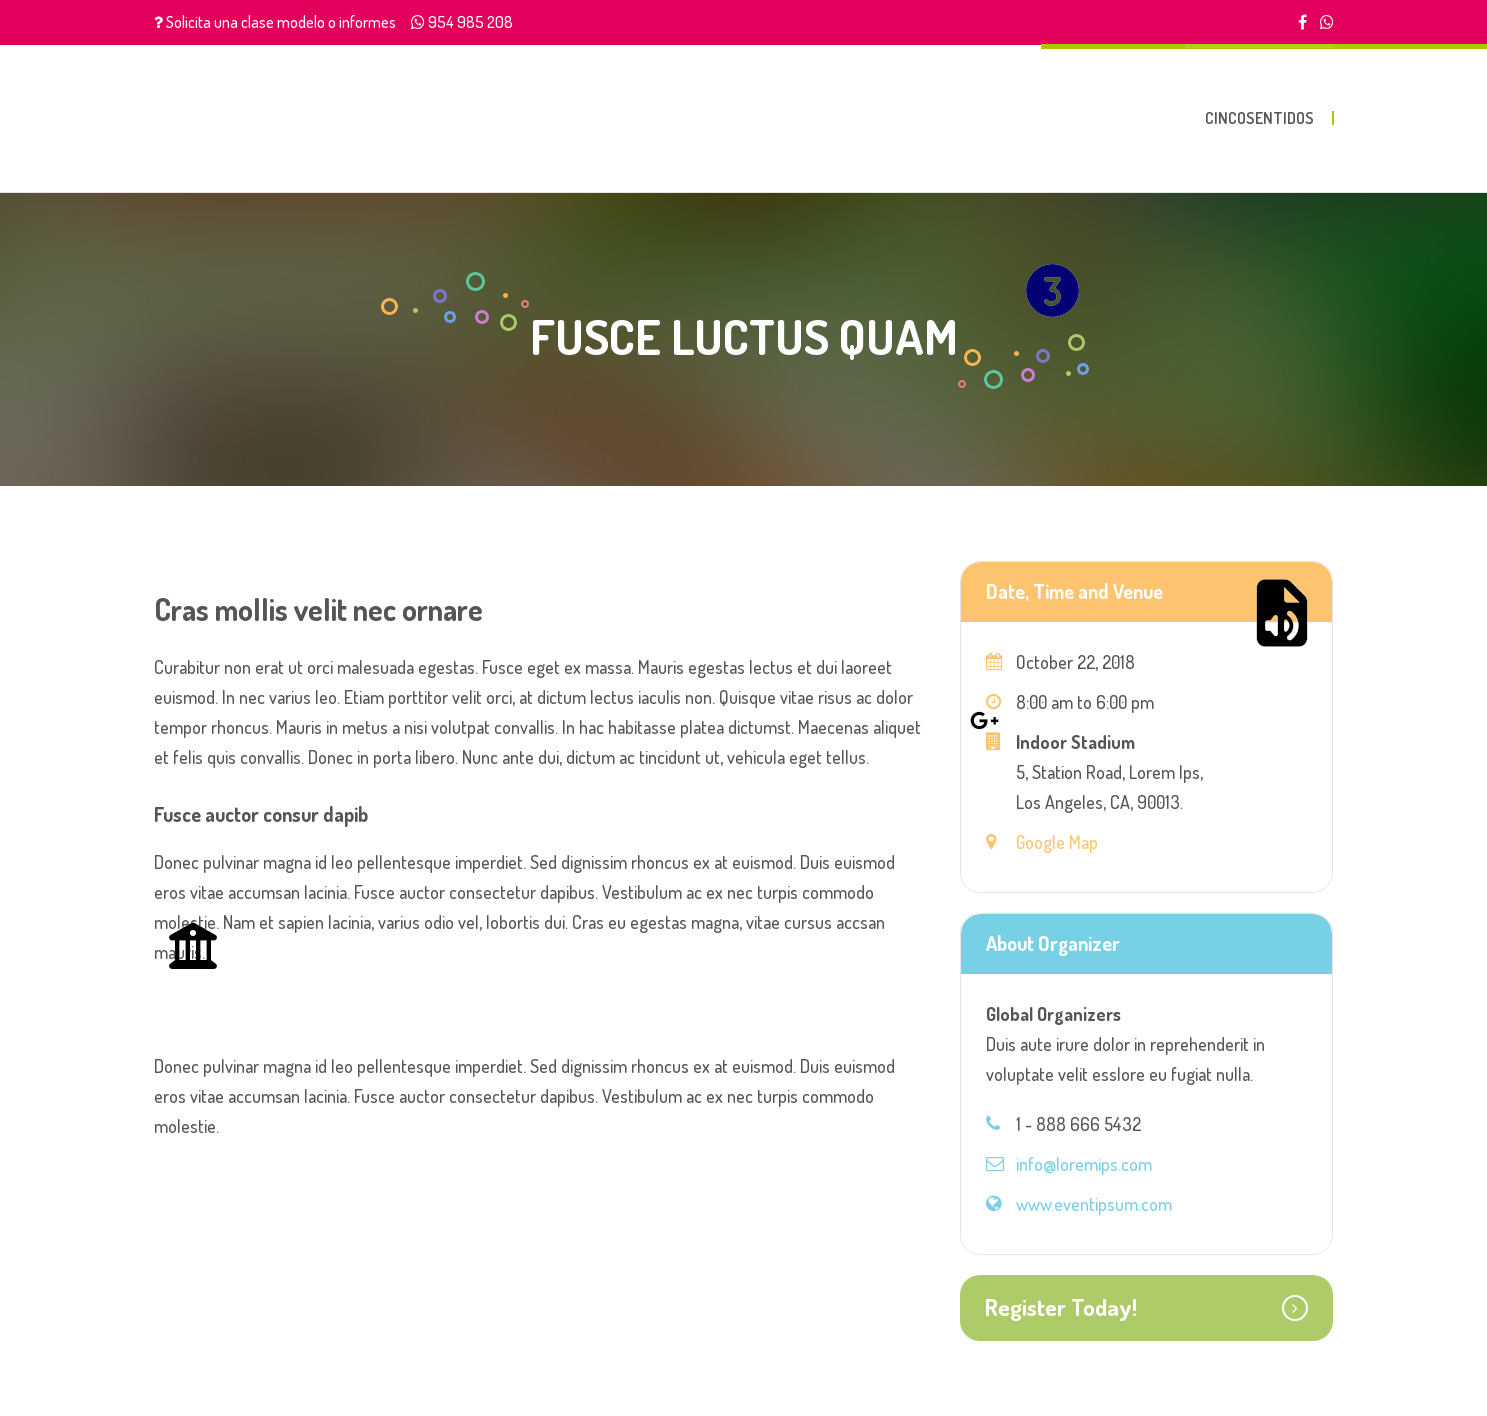  I want to click on open an audio file, so click(1282, 613).